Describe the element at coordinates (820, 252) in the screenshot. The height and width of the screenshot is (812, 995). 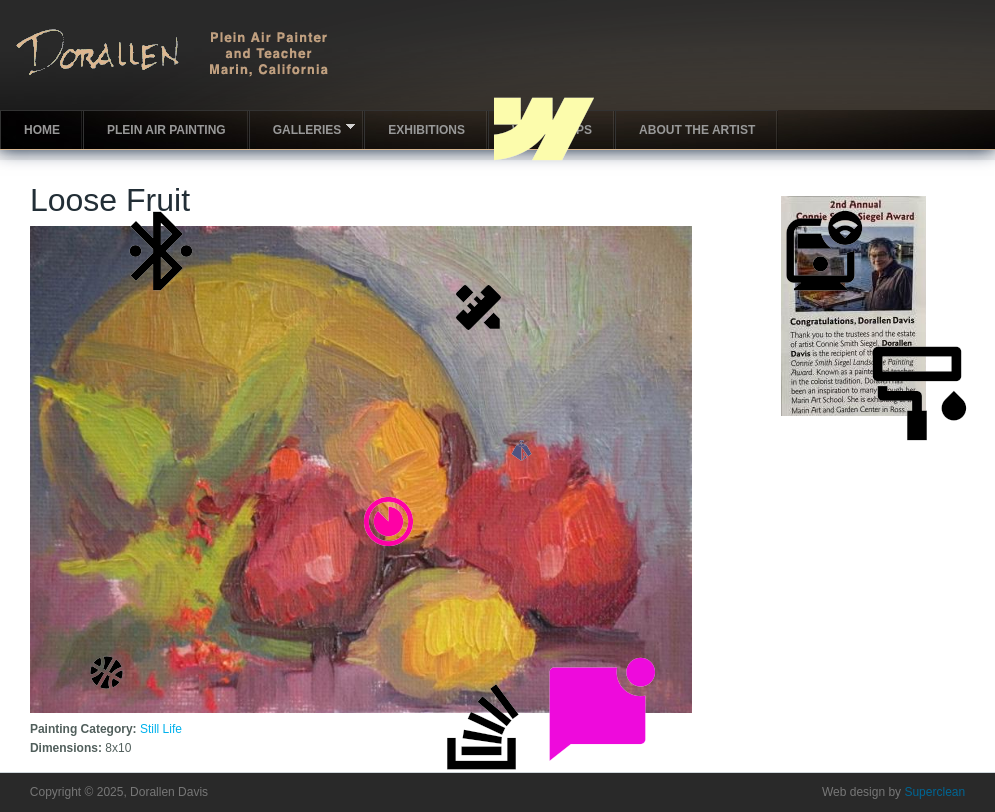
I see `connect to onboard train wifi` at that location.